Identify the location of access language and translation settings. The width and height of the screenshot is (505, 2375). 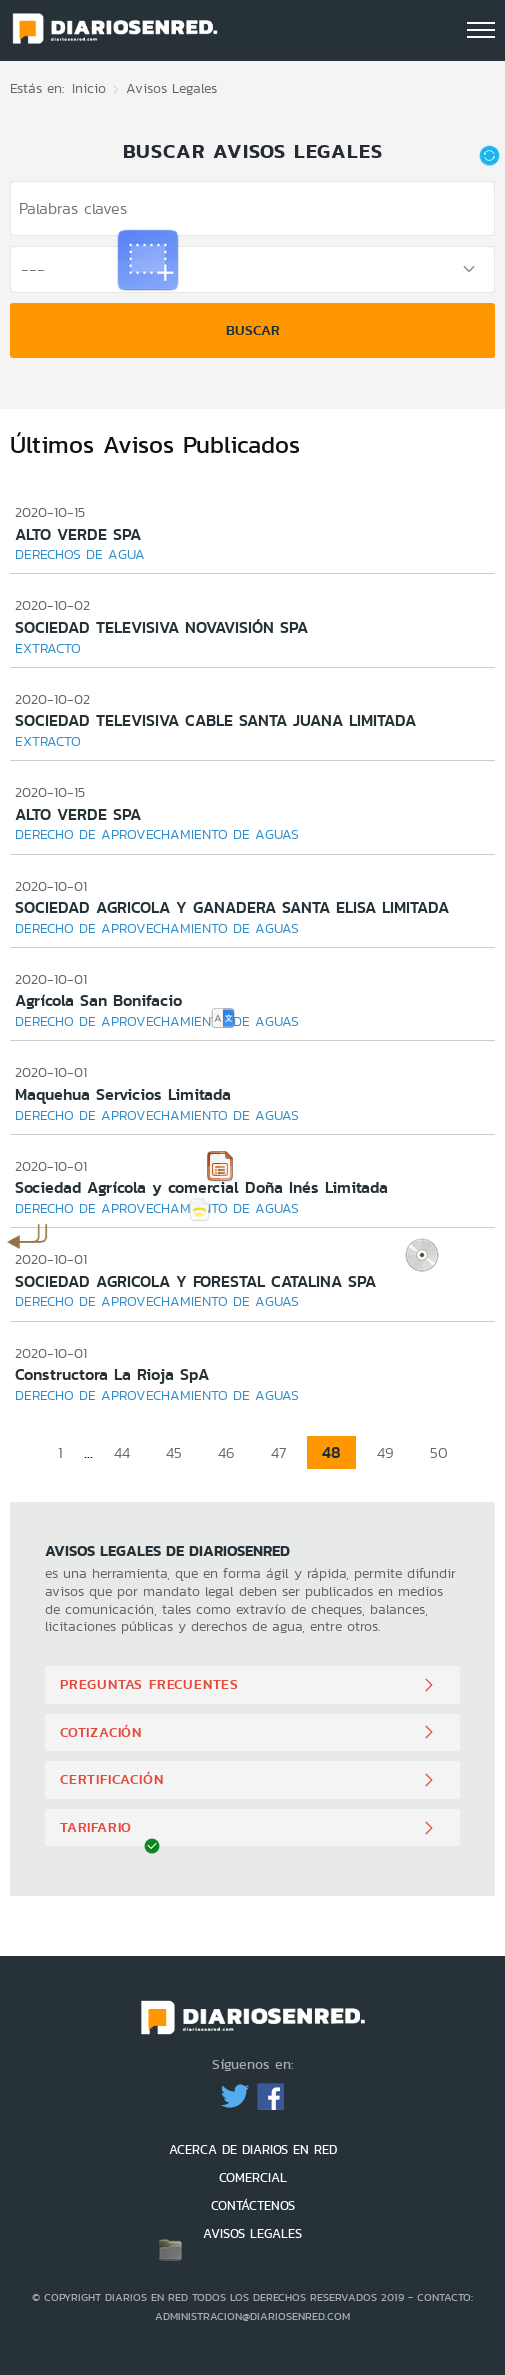
(223, 1018).